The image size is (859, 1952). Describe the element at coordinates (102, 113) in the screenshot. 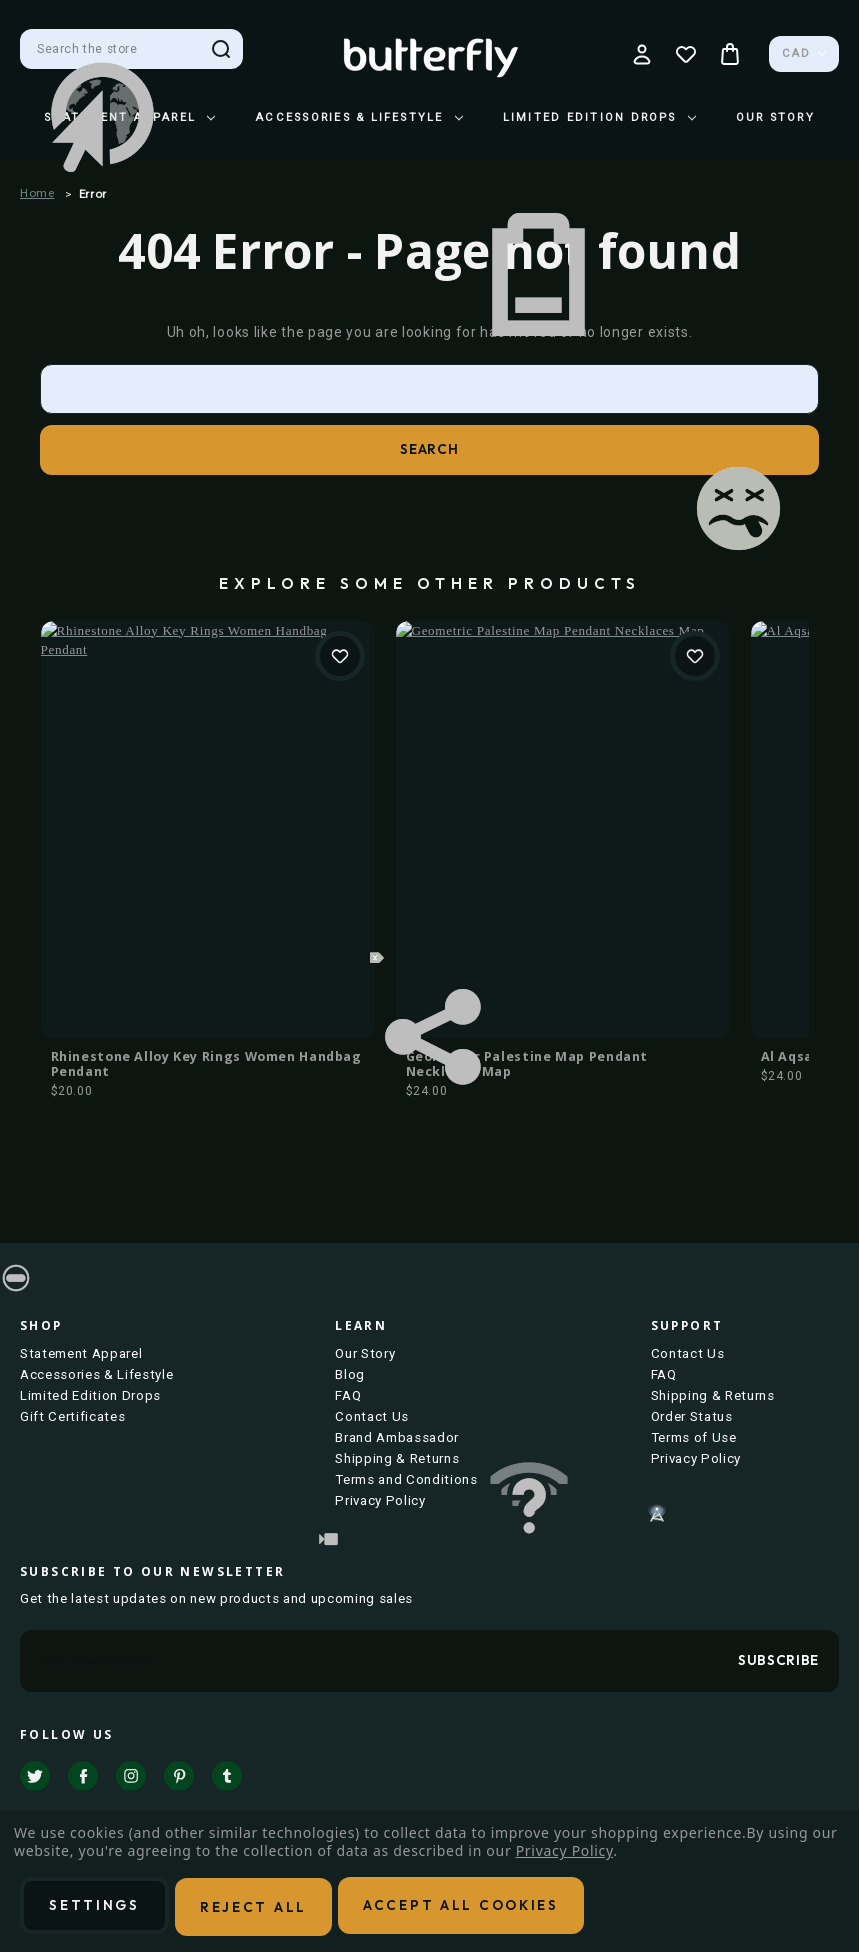

I see `open web browser` at that location.